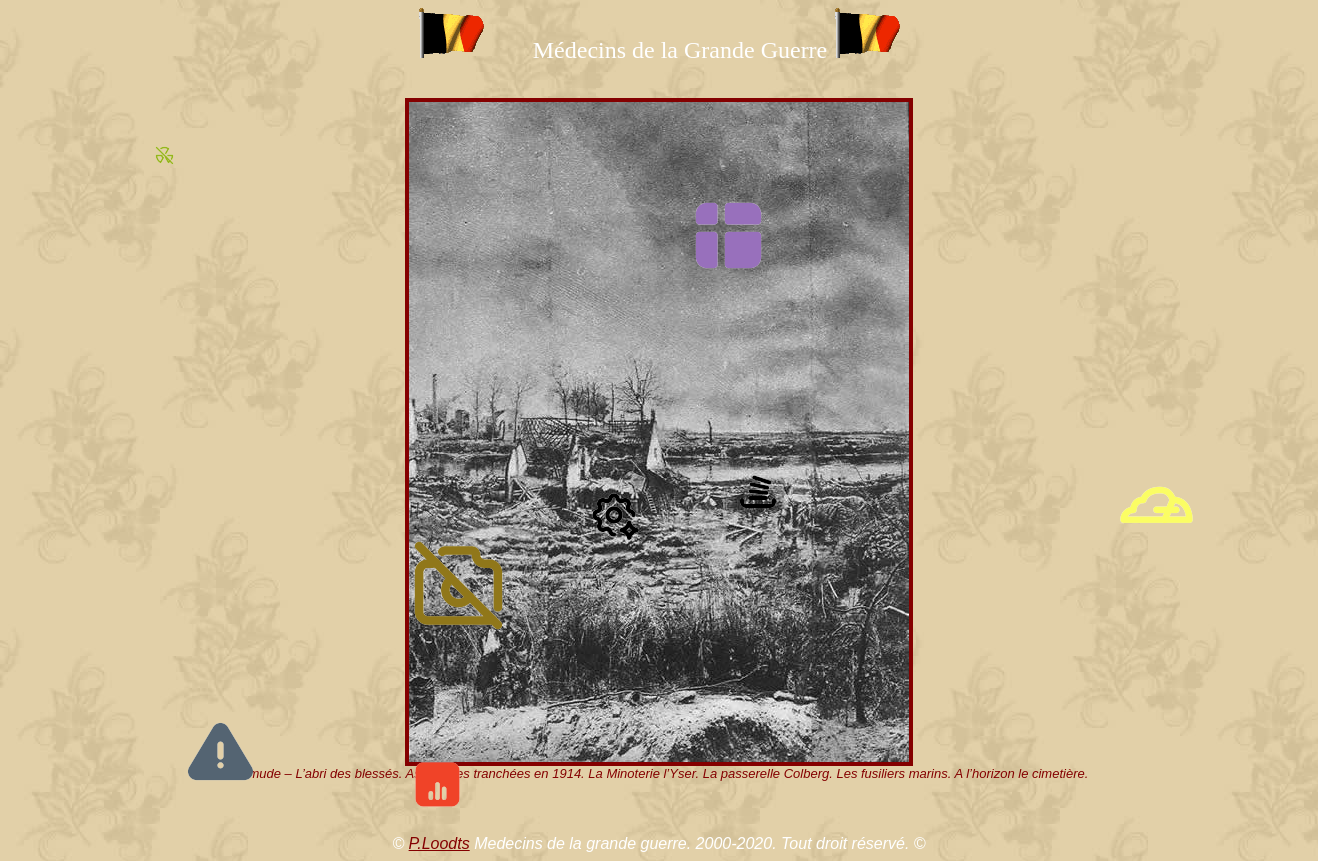  I want to click on indicates a warning or caution state, so click(220, 753).